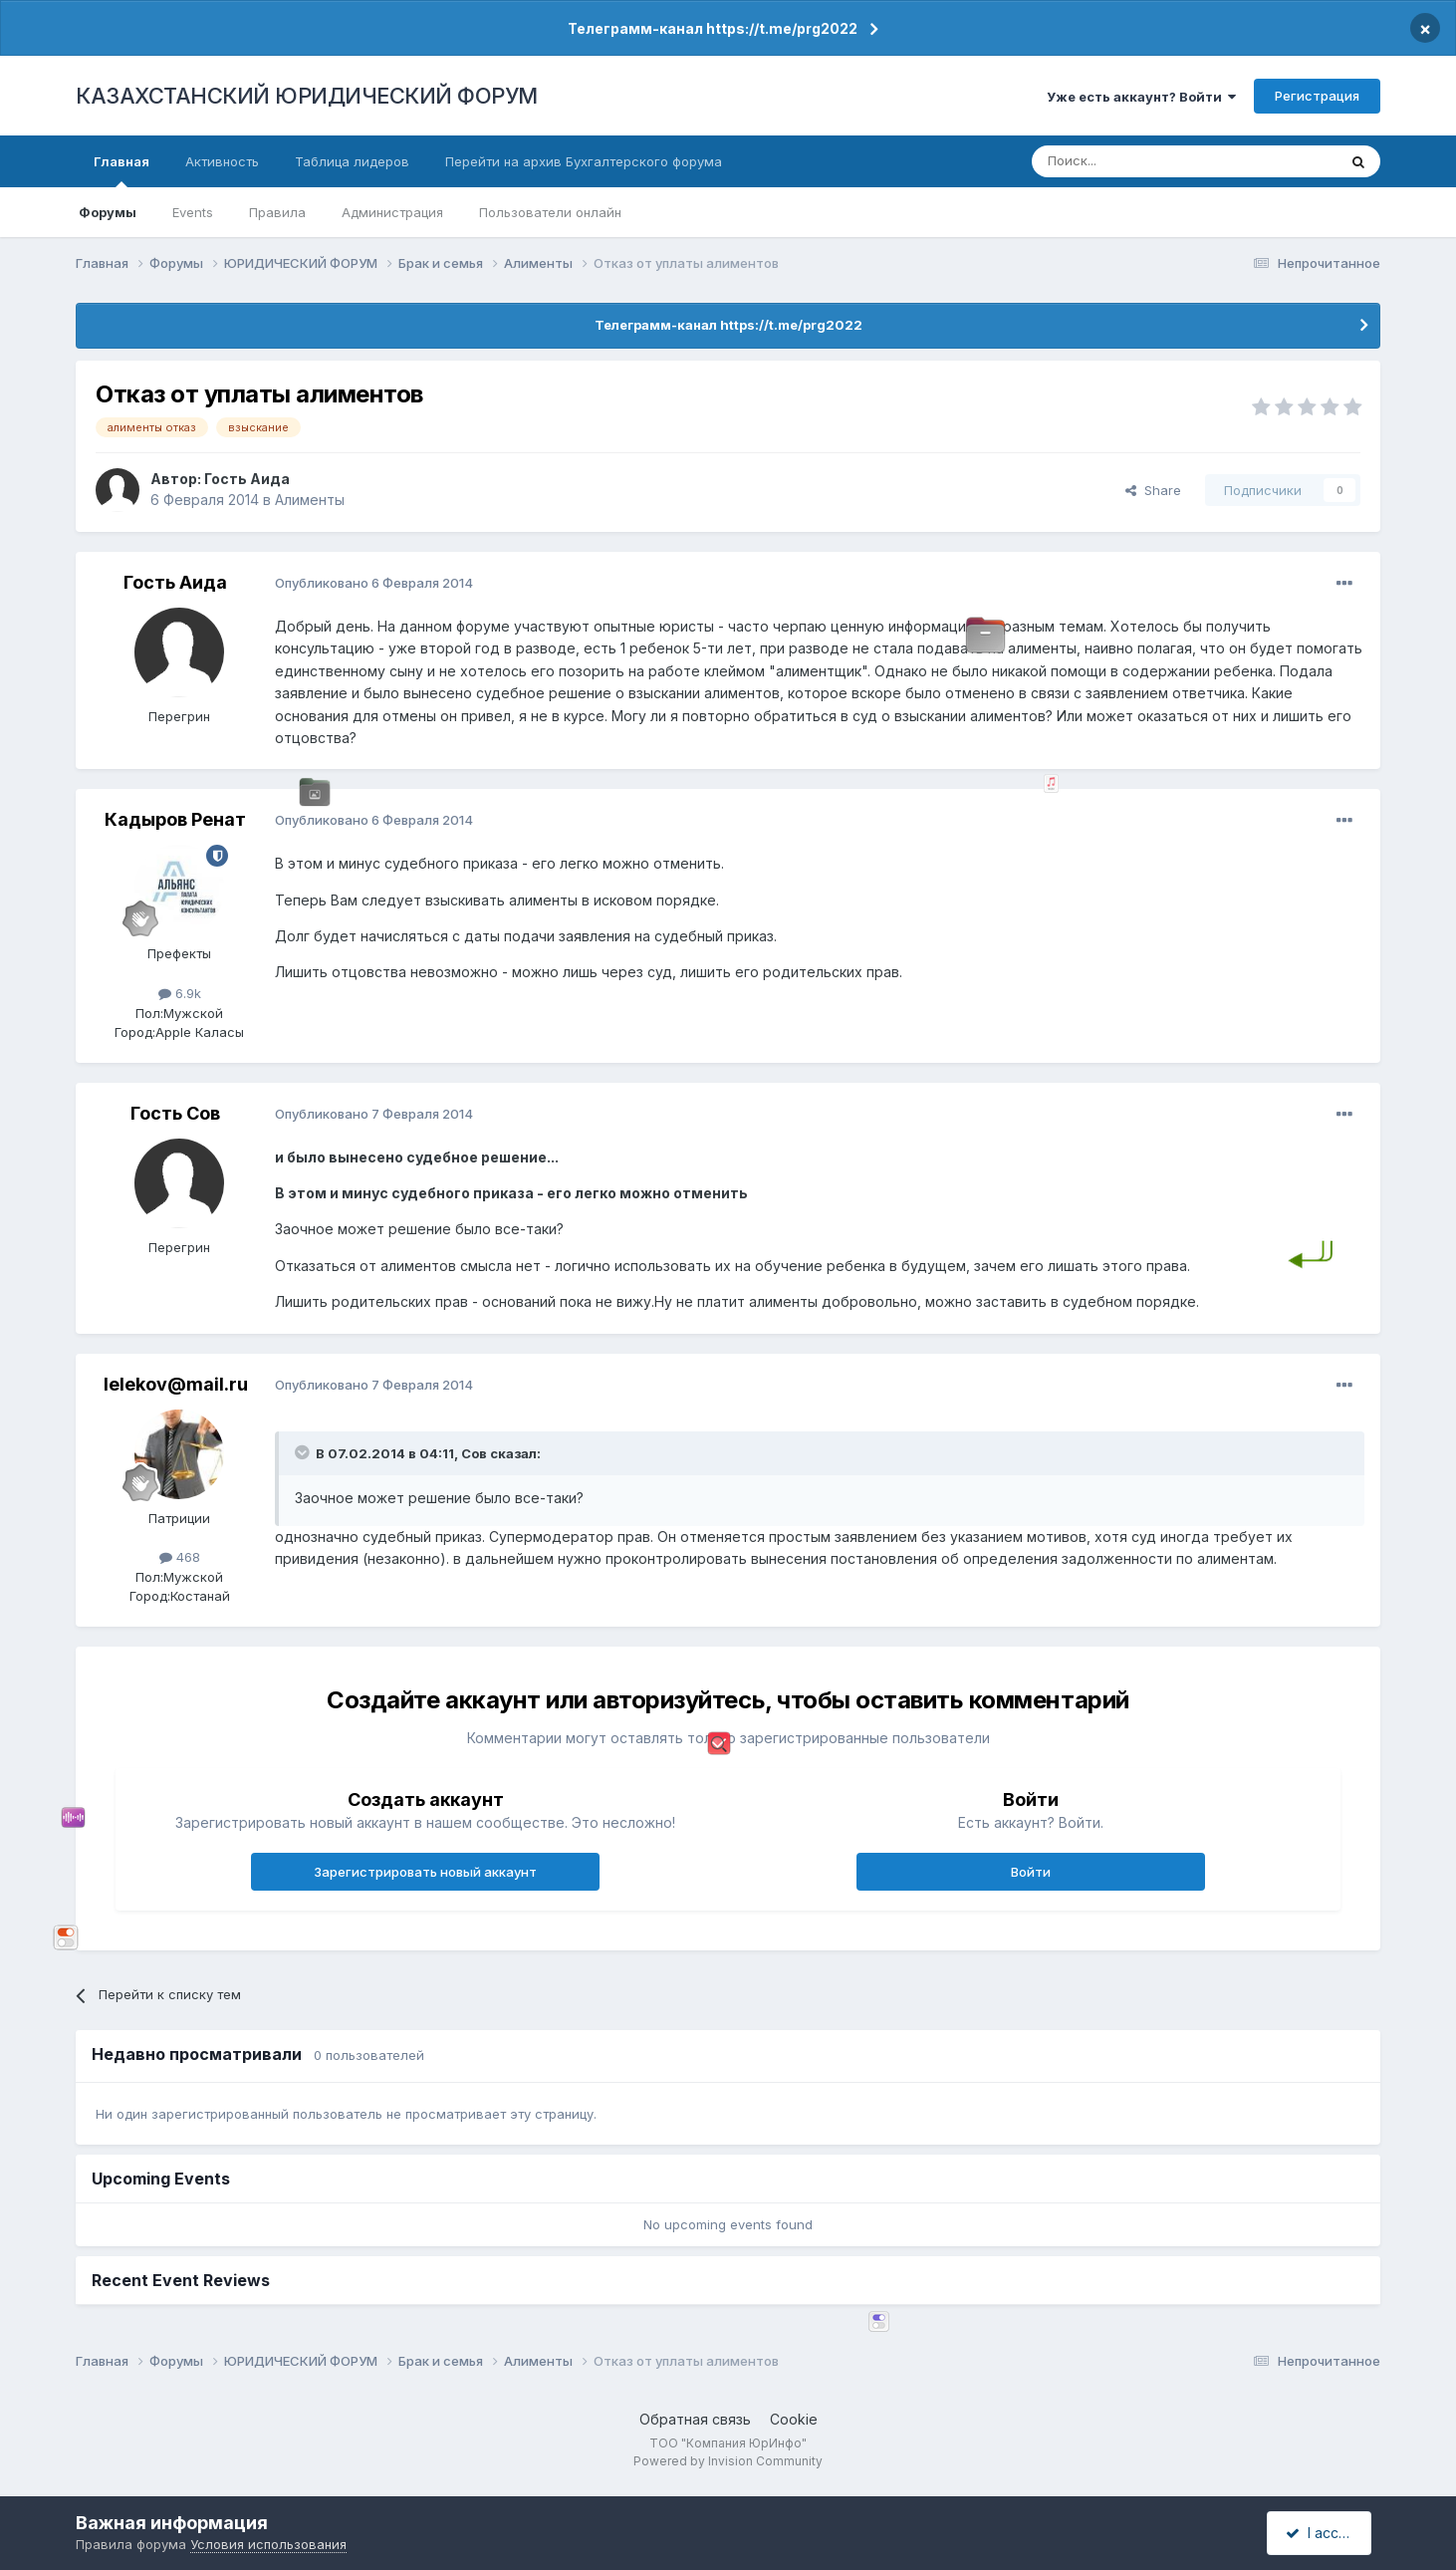 The height and width of the screenshot is (2570, 1456). I want to click on open system settings, so click(878, 2321).